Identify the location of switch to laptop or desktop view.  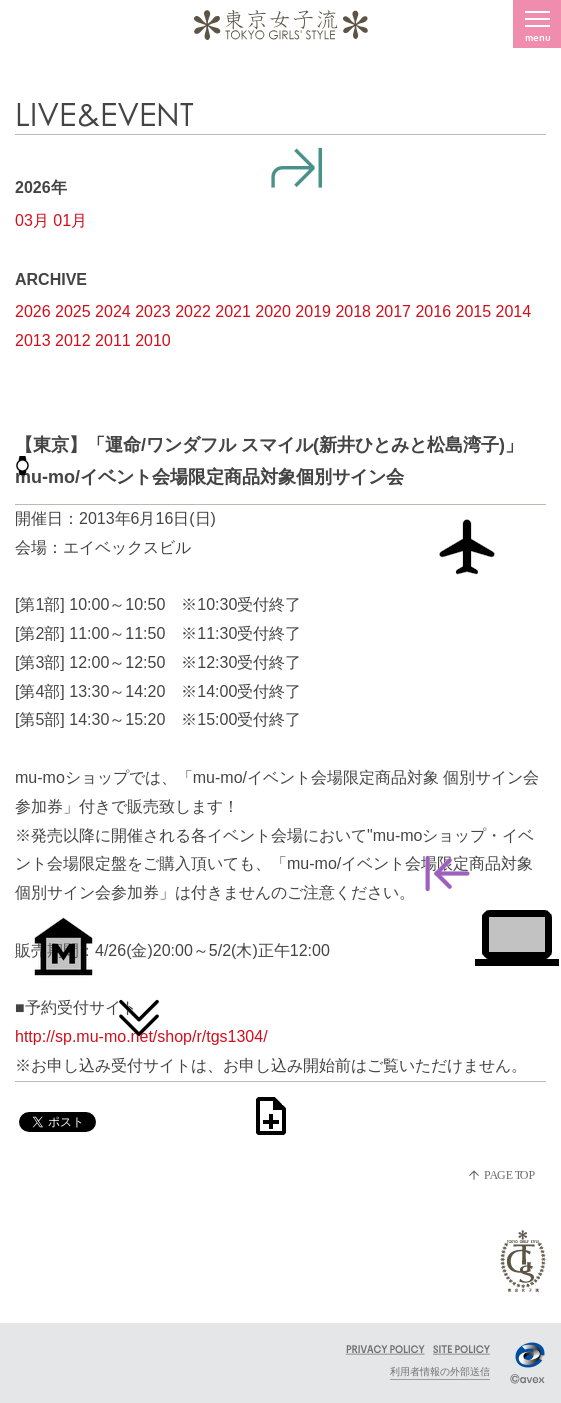
(517, 938).